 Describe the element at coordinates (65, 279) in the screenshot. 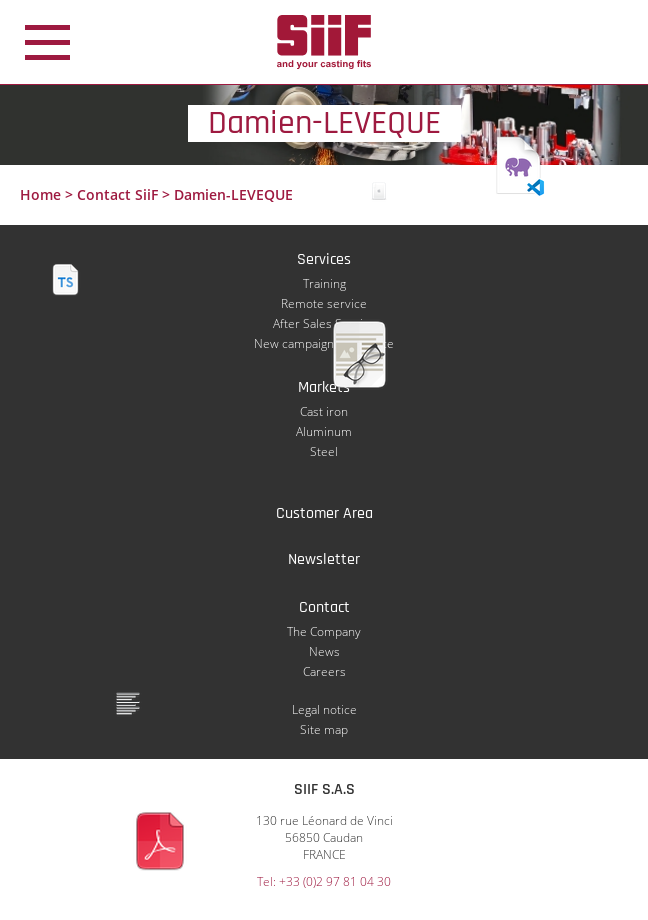

I see `indicates a typescript source file` at that location.